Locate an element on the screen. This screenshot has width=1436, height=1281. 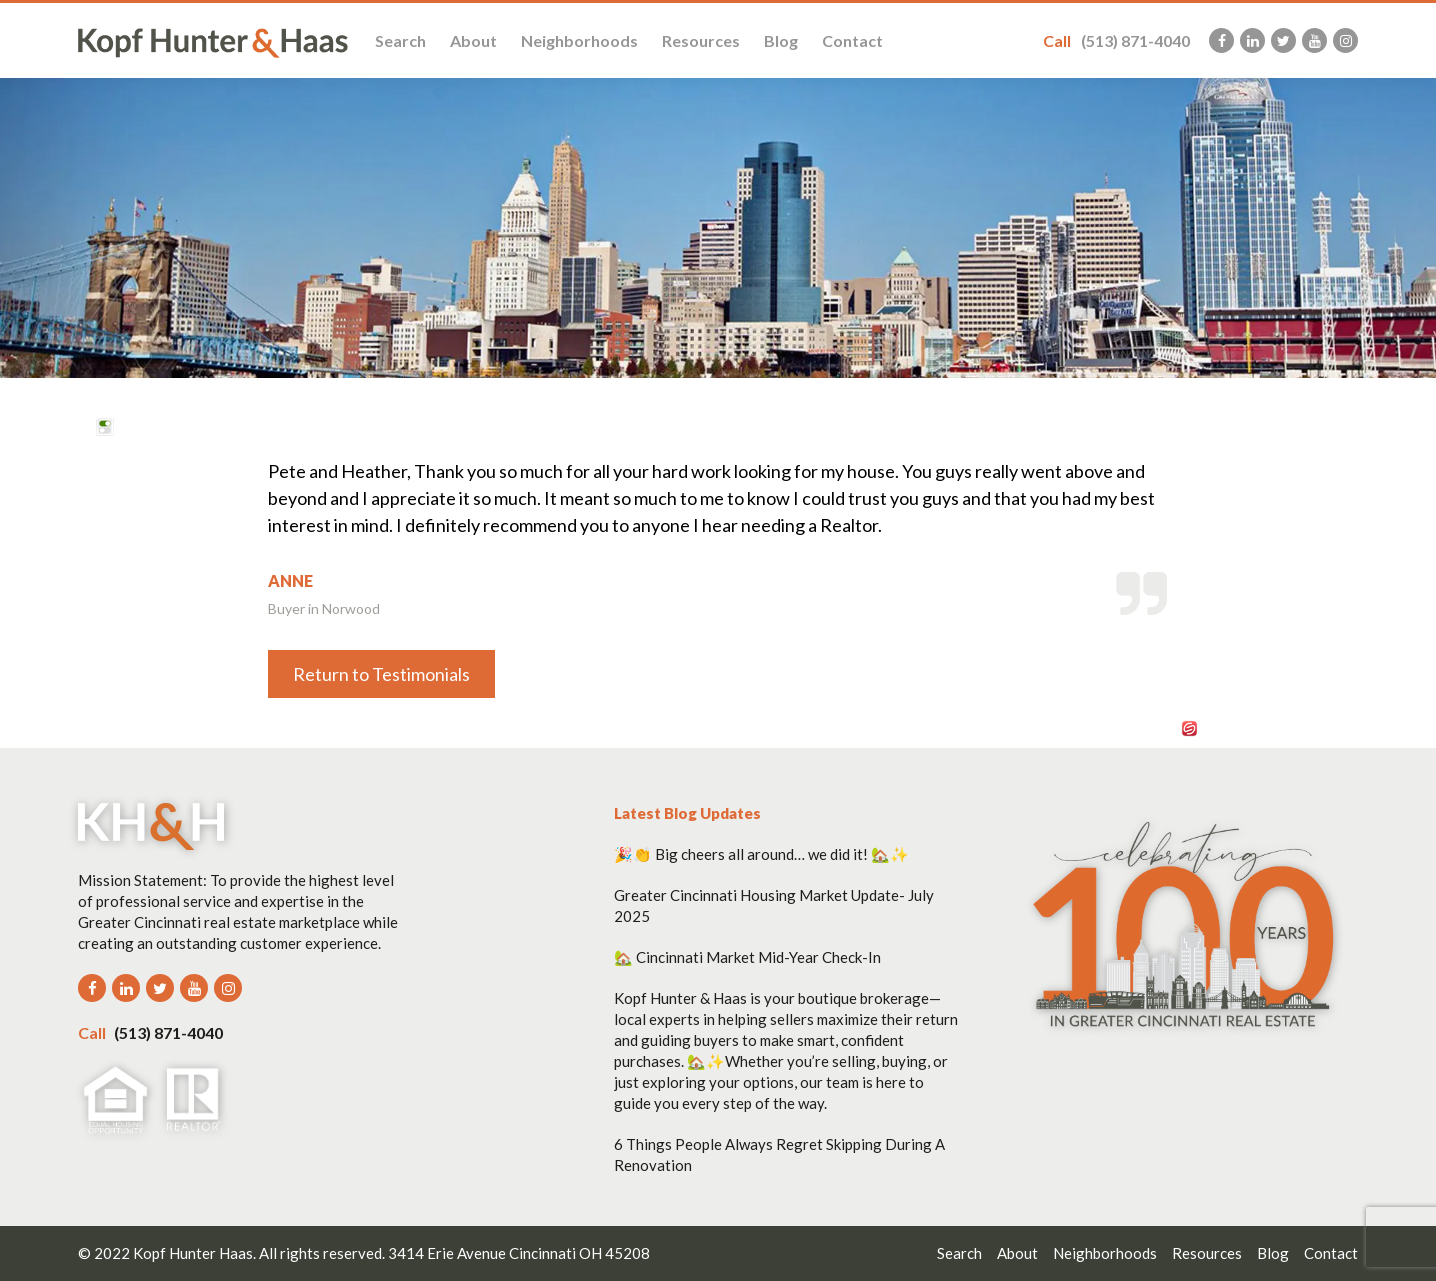
open unity tweak tool settings is located at coordinates (105, 427).